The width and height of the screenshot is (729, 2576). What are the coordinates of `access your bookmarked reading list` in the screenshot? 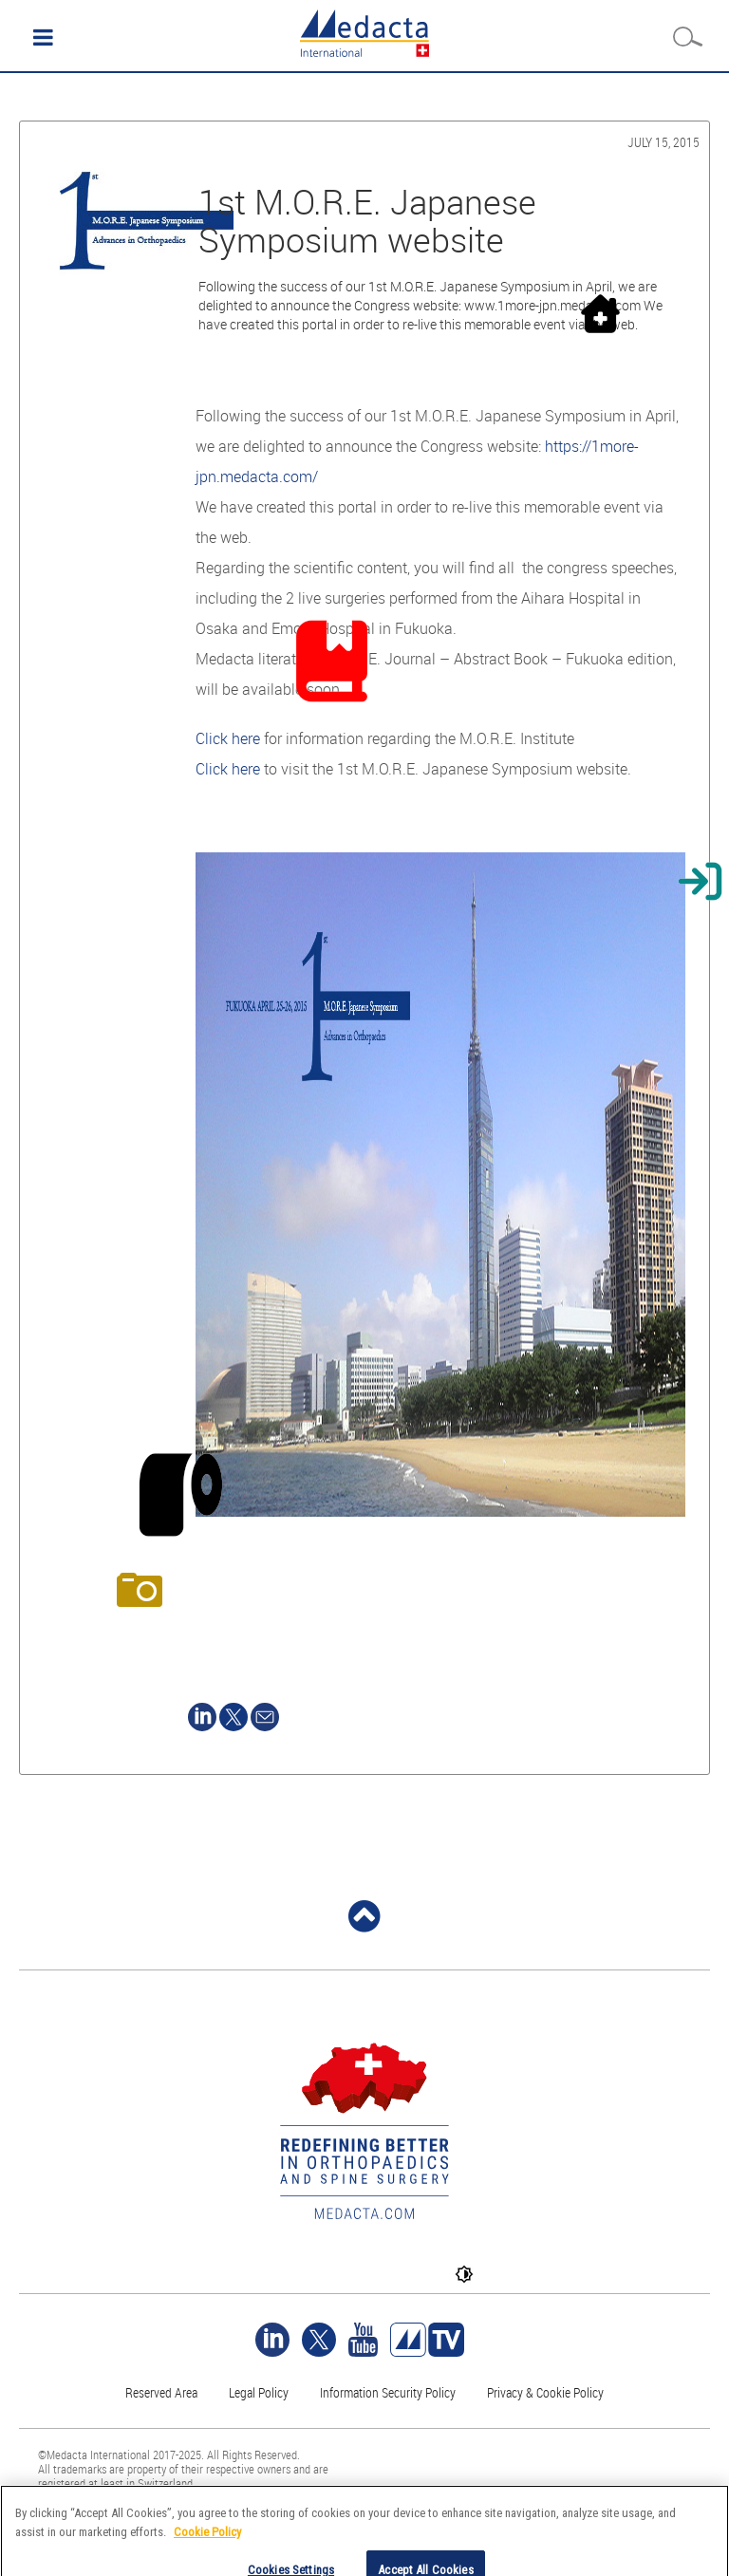 It's located at (331, 661).